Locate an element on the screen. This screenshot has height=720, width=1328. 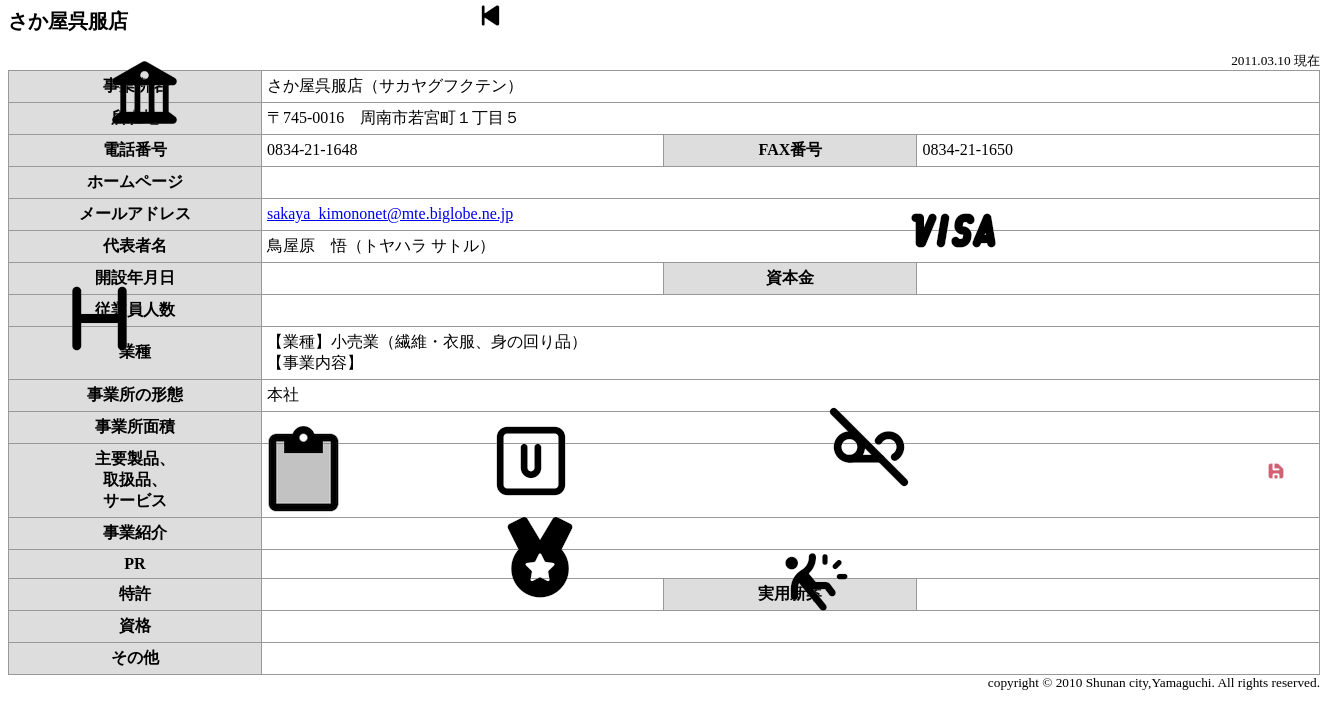
save current file or document is located at coordinates (1276, 471).